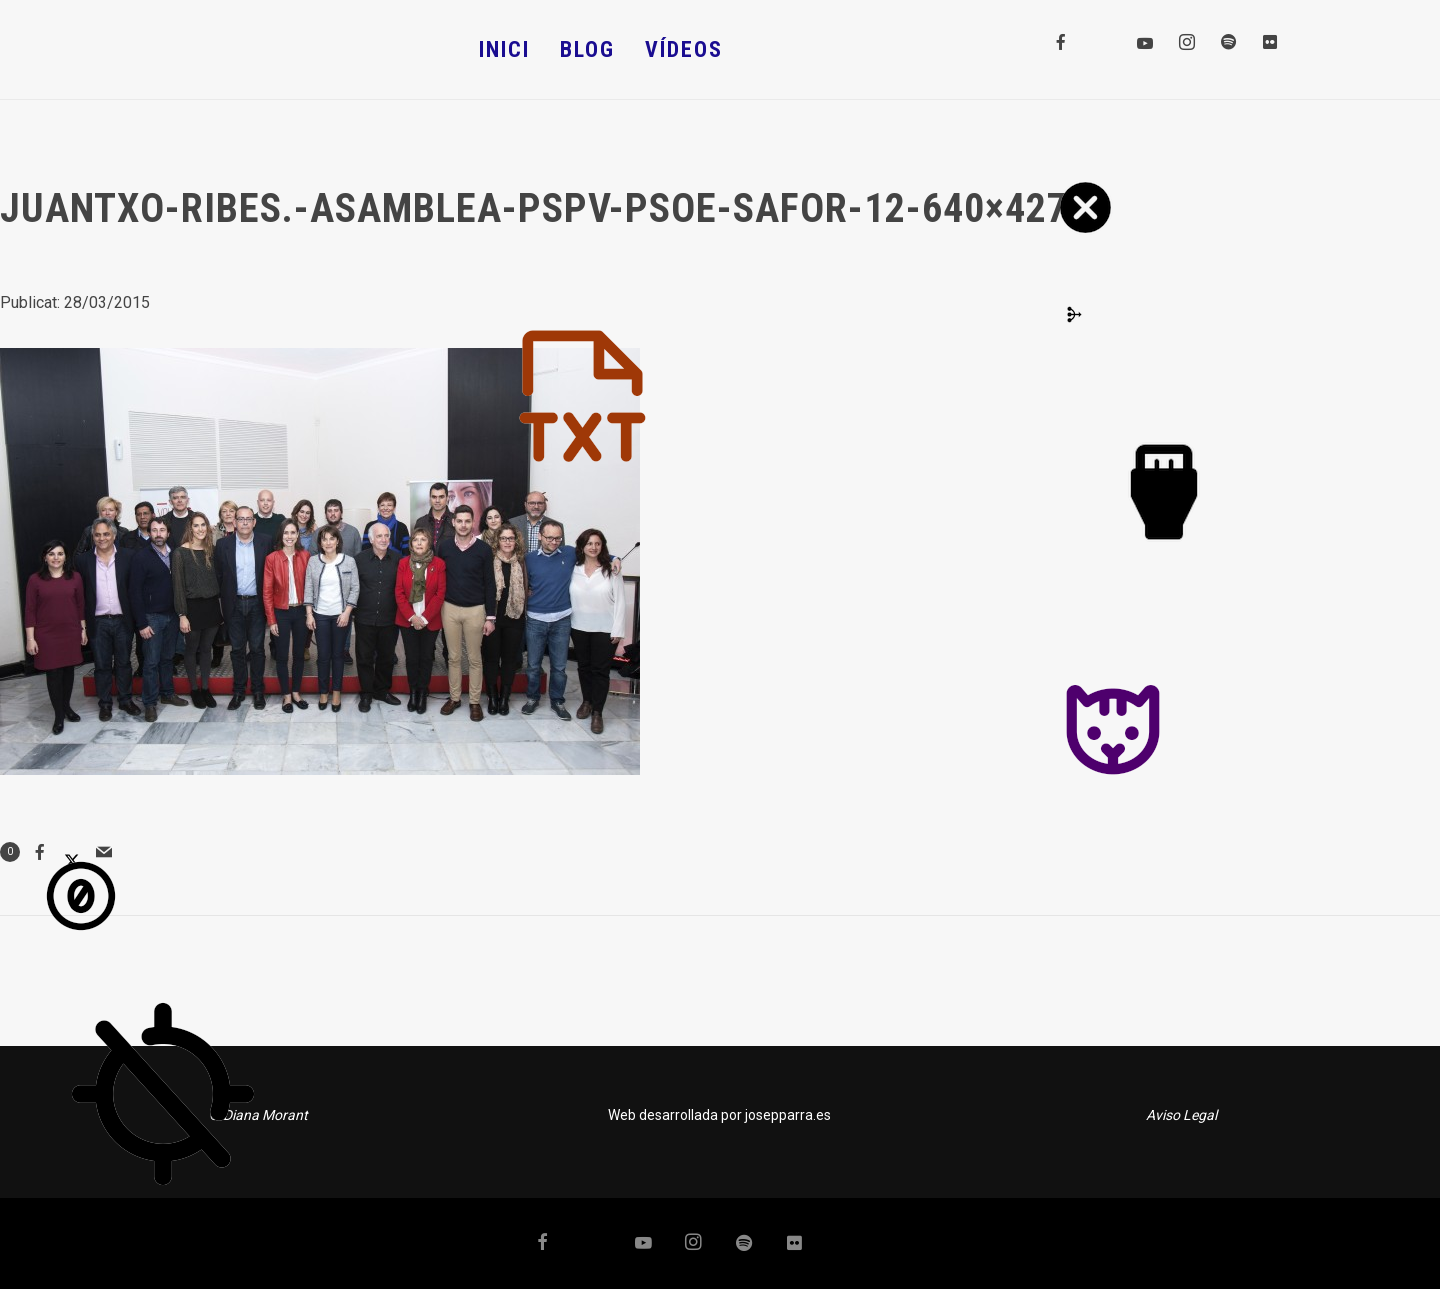 The width and height of the screenshot is (1440, 1289). What do you see at coordinates (582, 401) in the screenshot?
I see `open a text file` at bounding box center [582, 401].